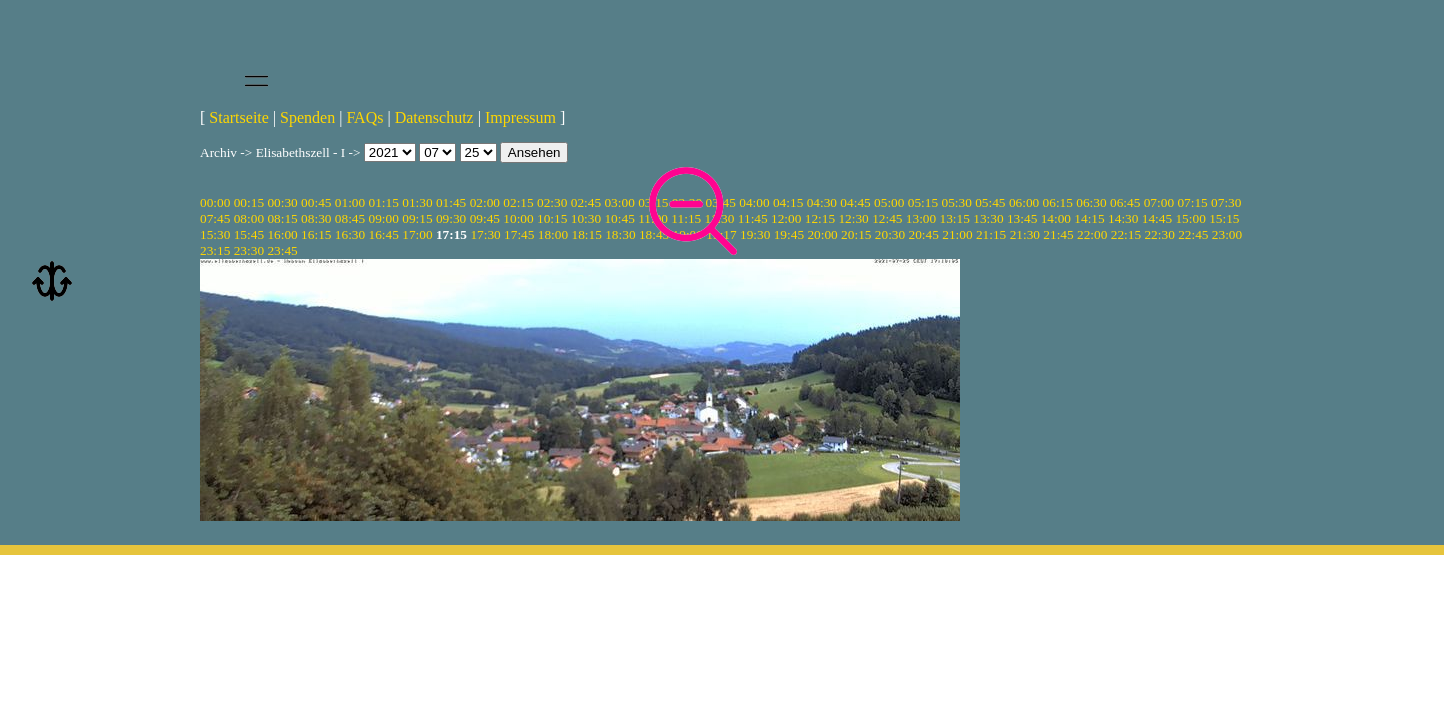  Describe the element at coordinates (693, 211) in the screenshot. I see `zoom out` at that location.